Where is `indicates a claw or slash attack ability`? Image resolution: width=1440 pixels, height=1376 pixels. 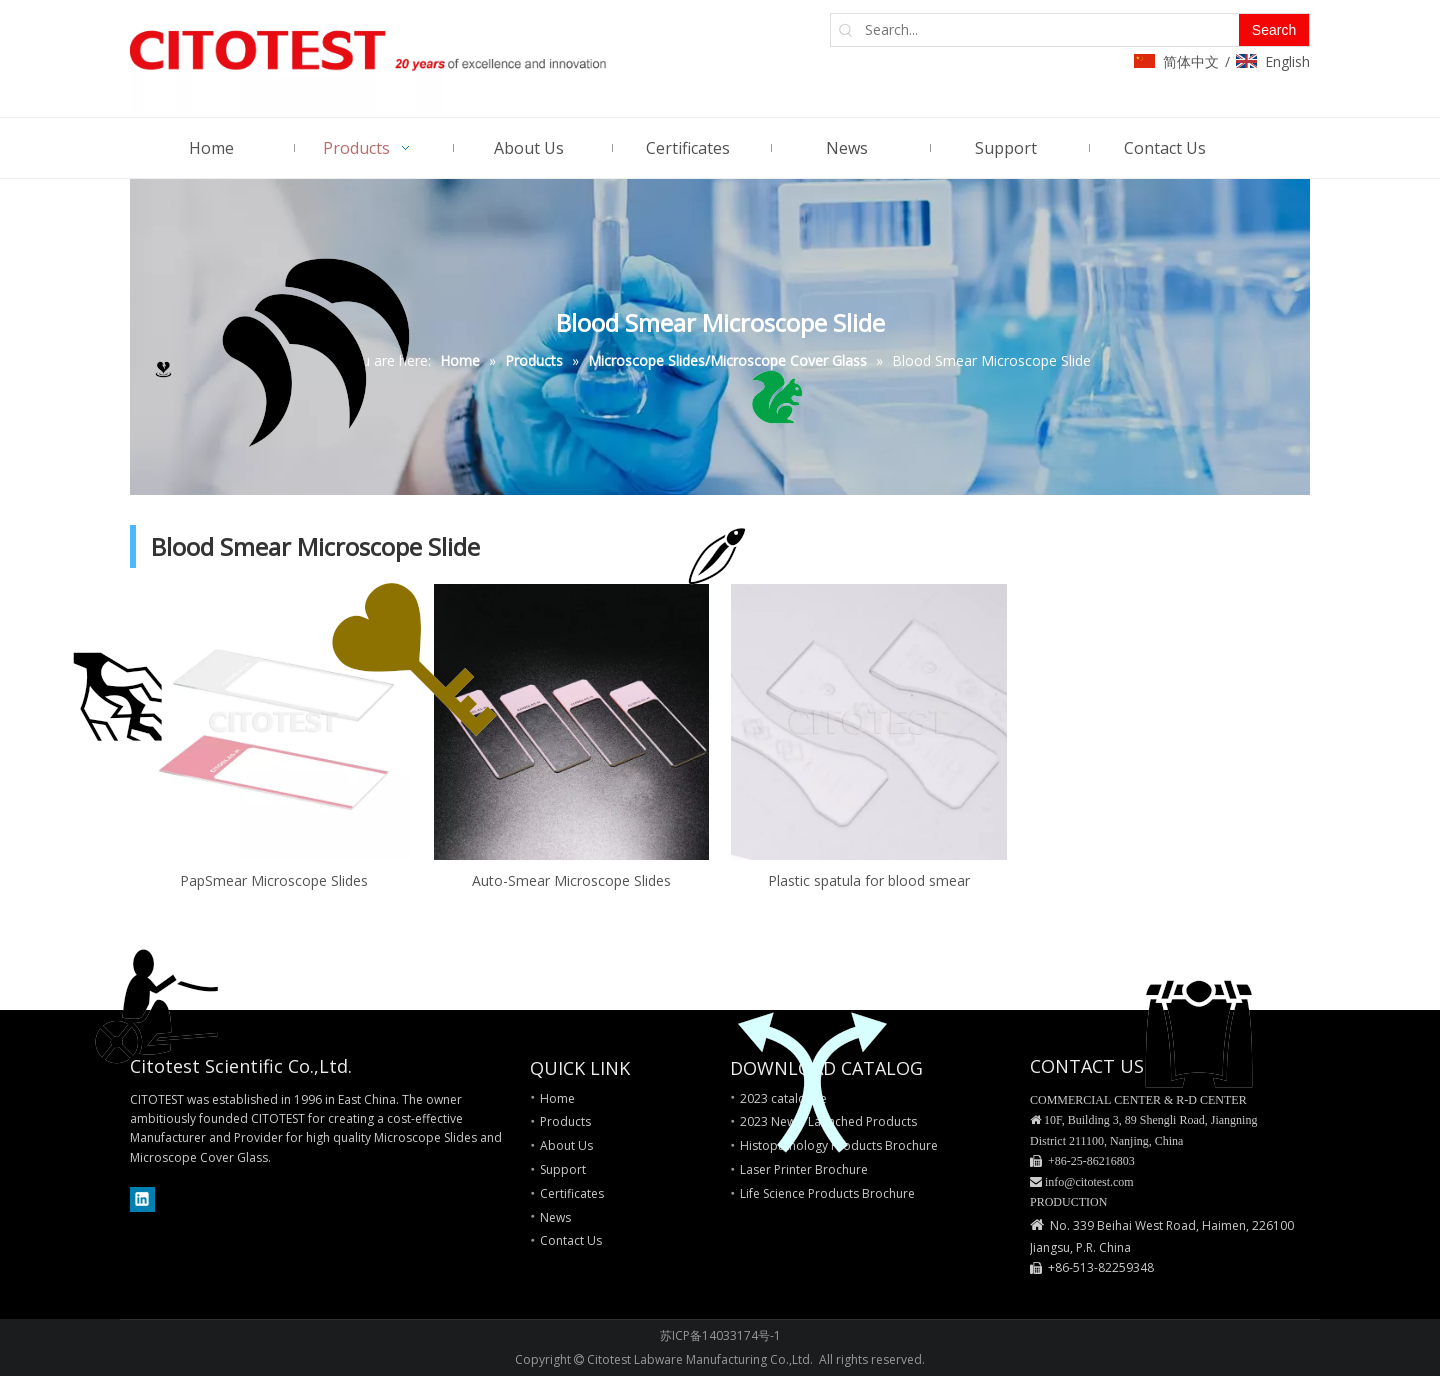
indicates a claw or slash attack ability is located at coordinates (317, 351).